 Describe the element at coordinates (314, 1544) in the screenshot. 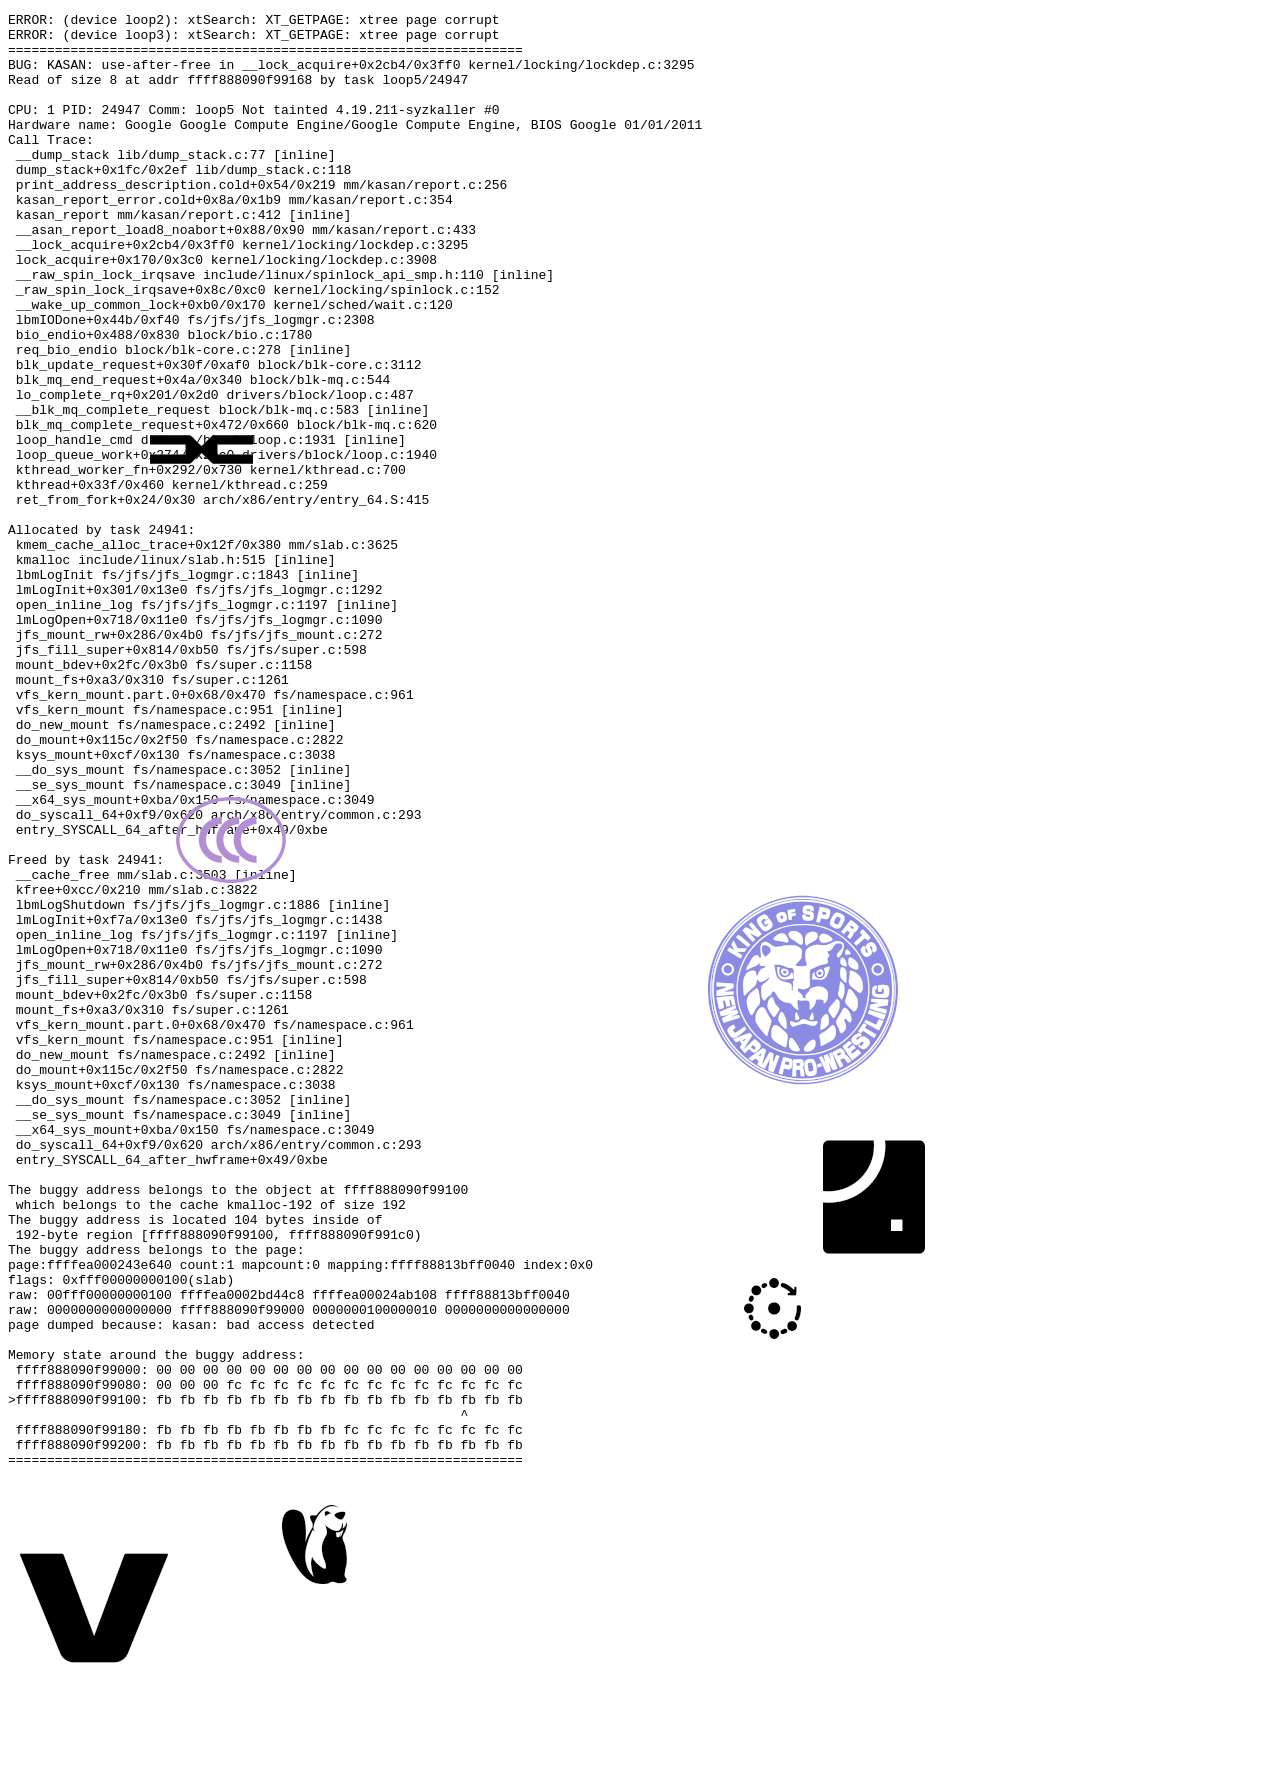

I see `open dbeaver database management application` at that location.